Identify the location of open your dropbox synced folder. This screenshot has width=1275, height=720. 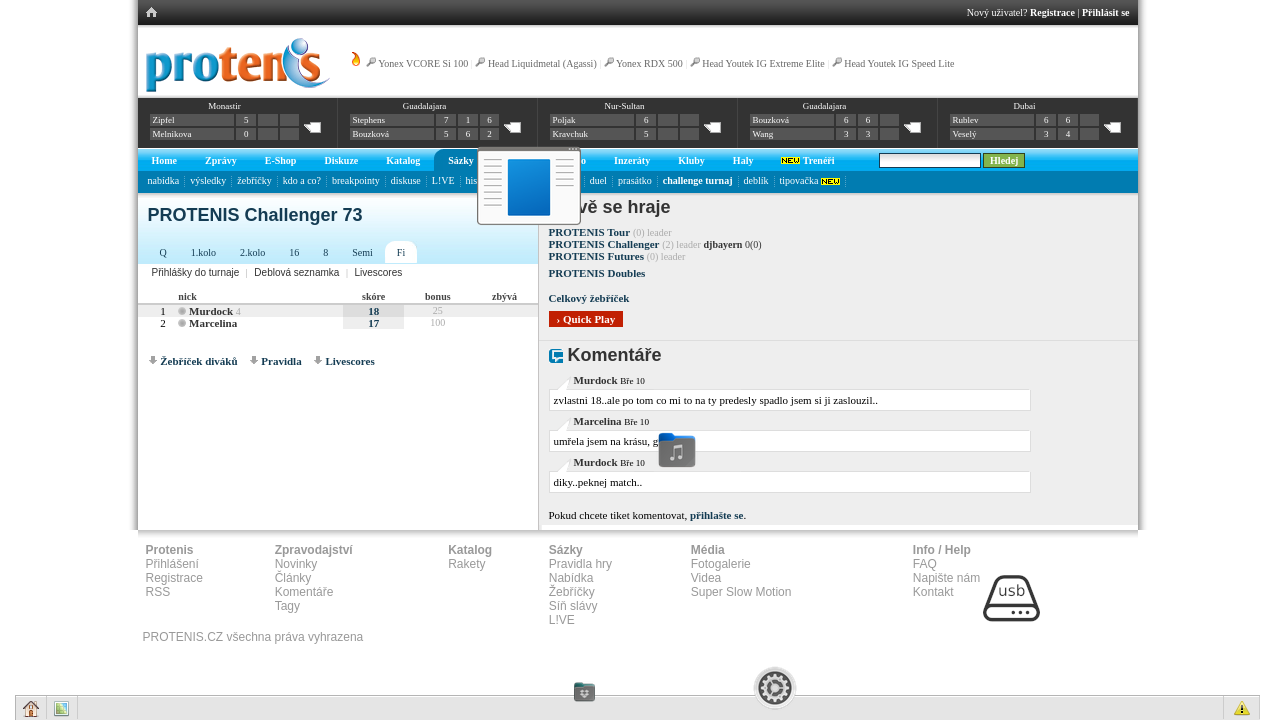
(584, 691).